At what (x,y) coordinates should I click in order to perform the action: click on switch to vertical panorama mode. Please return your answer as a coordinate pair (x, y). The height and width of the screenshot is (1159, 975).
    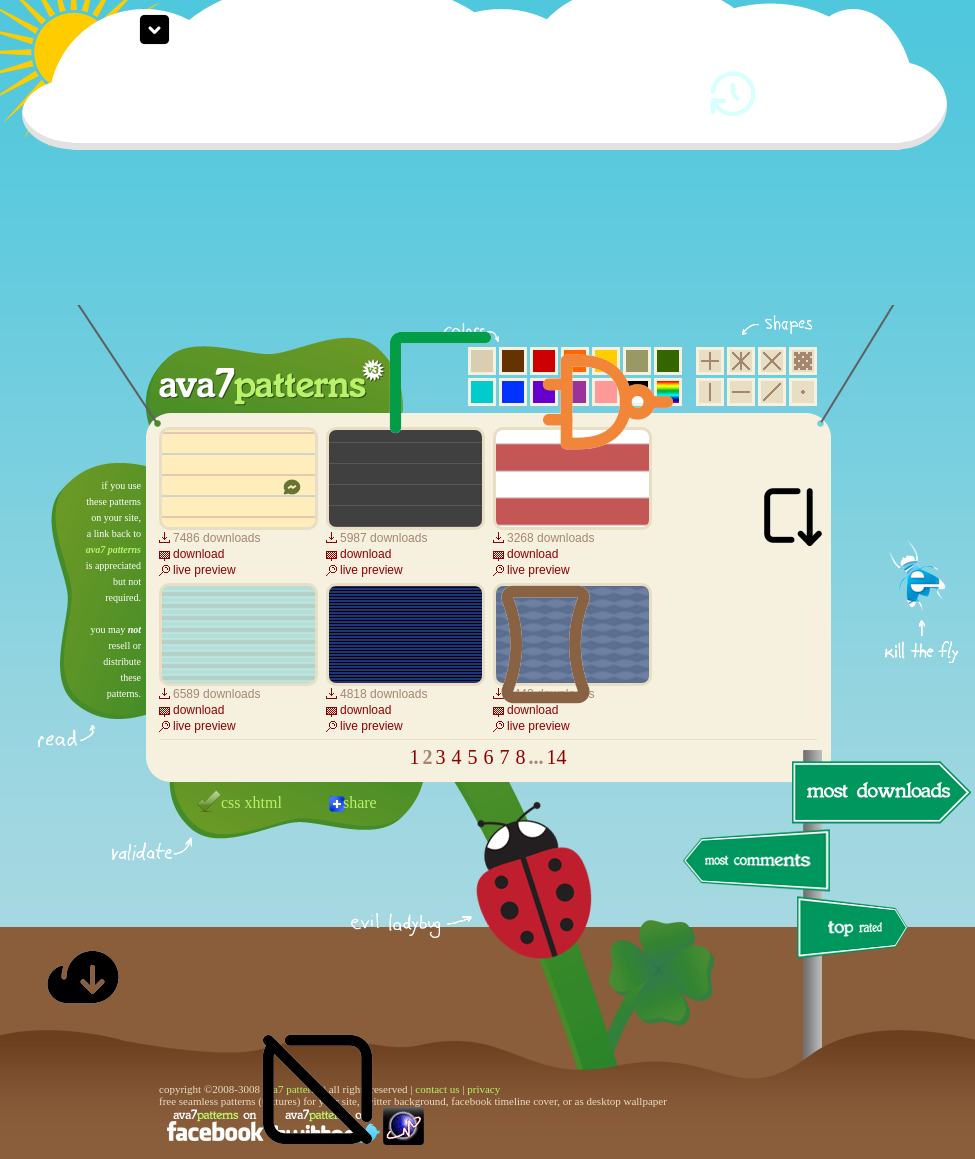
    Looking at the image, I should click on (545, 644).